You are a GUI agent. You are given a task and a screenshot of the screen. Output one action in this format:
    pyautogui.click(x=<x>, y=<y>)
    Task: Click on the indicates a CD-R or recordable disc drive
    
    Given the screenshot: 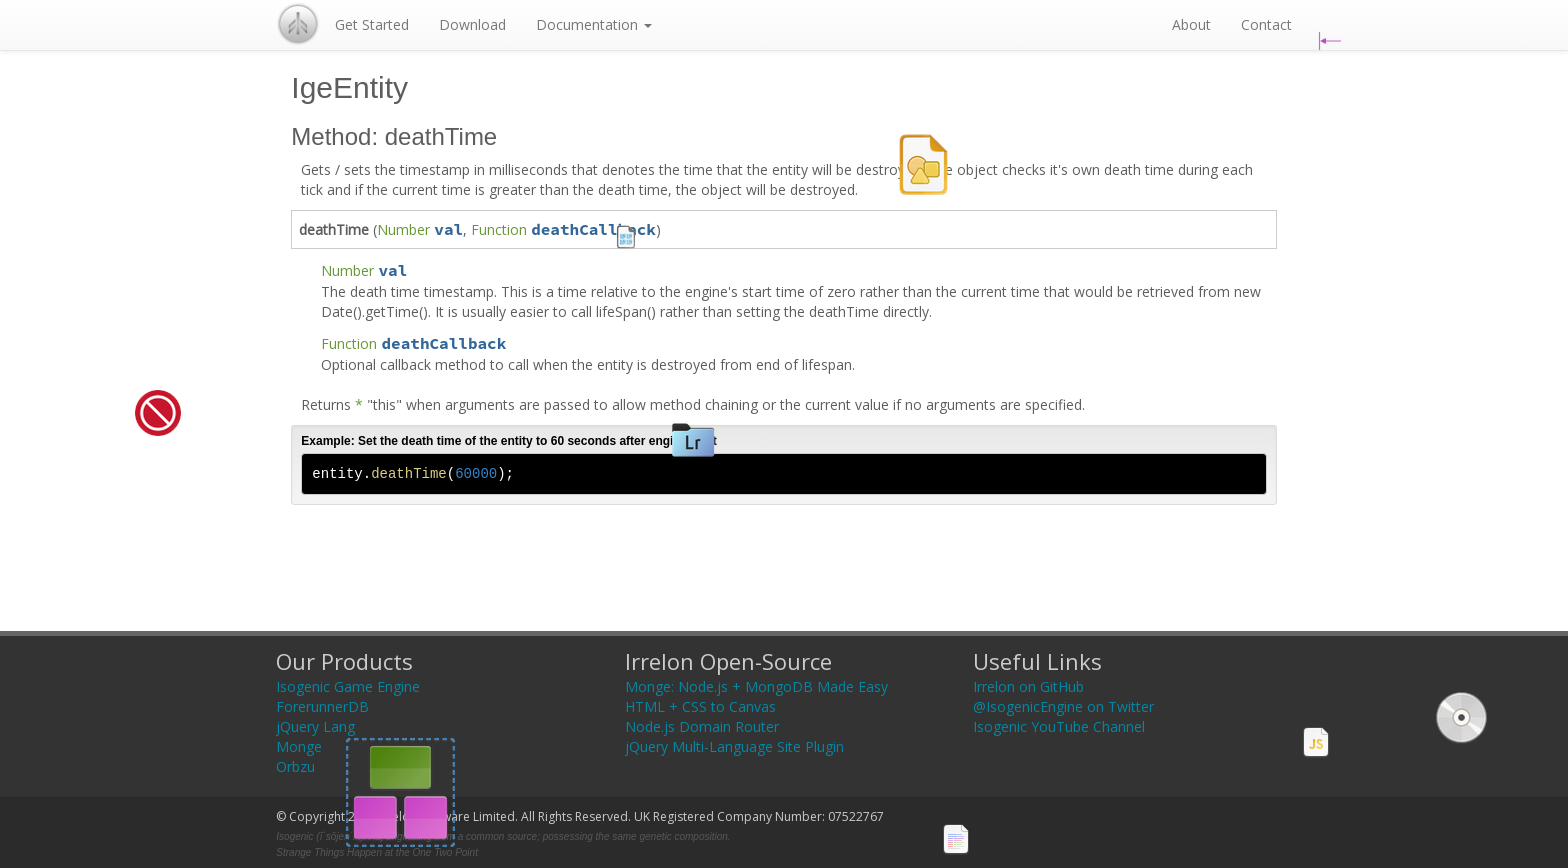 What is the action you would take?
    pyautogui.click(x=1461, y=717)
    